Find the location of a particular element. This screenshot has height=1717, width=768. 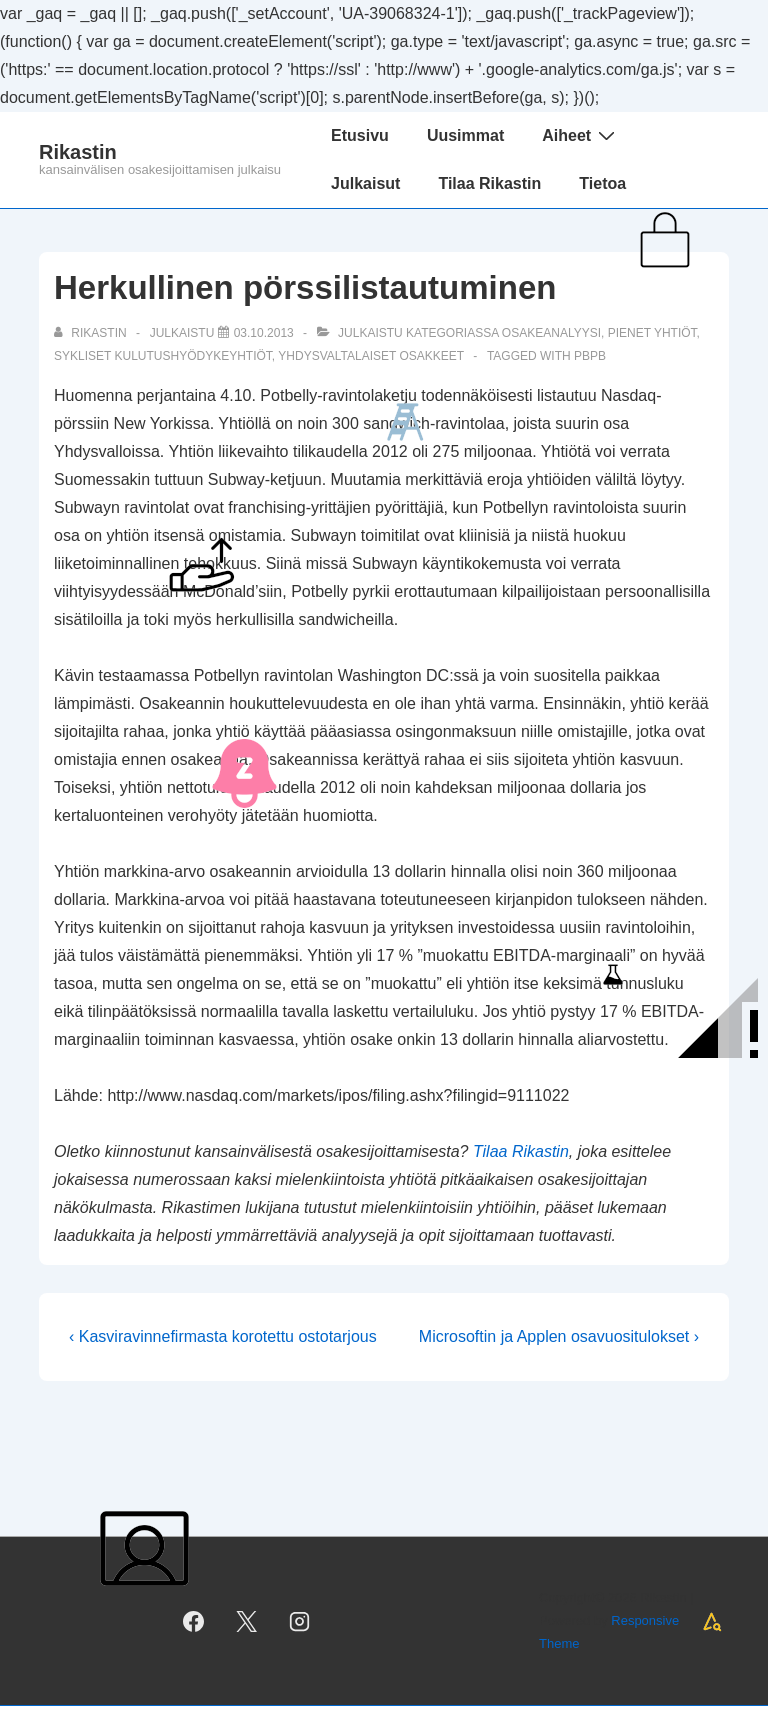

access laboratory or science features is located at coordinates (613, 975).